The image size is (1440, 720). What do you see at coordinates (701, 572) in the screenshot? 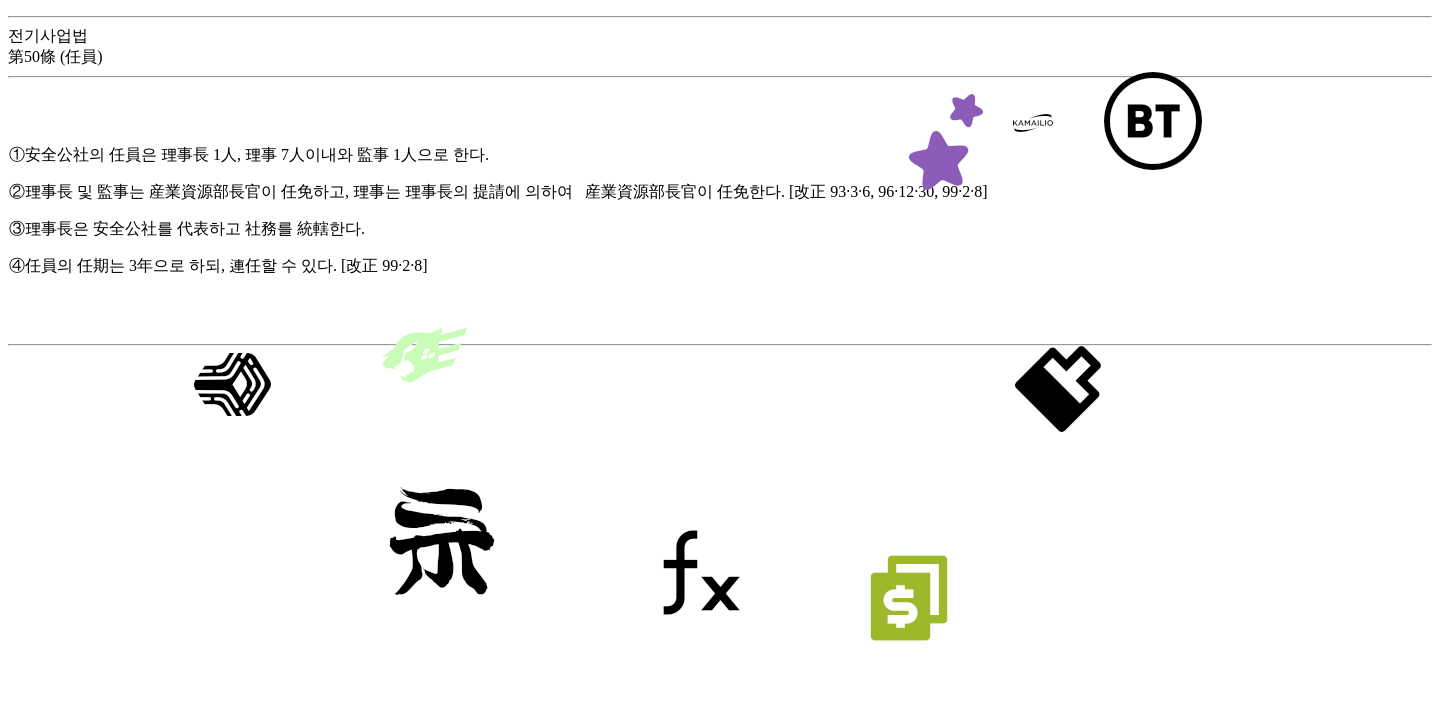
I see `insert a mathematical formula or equation` at bounding box center [701, 572].